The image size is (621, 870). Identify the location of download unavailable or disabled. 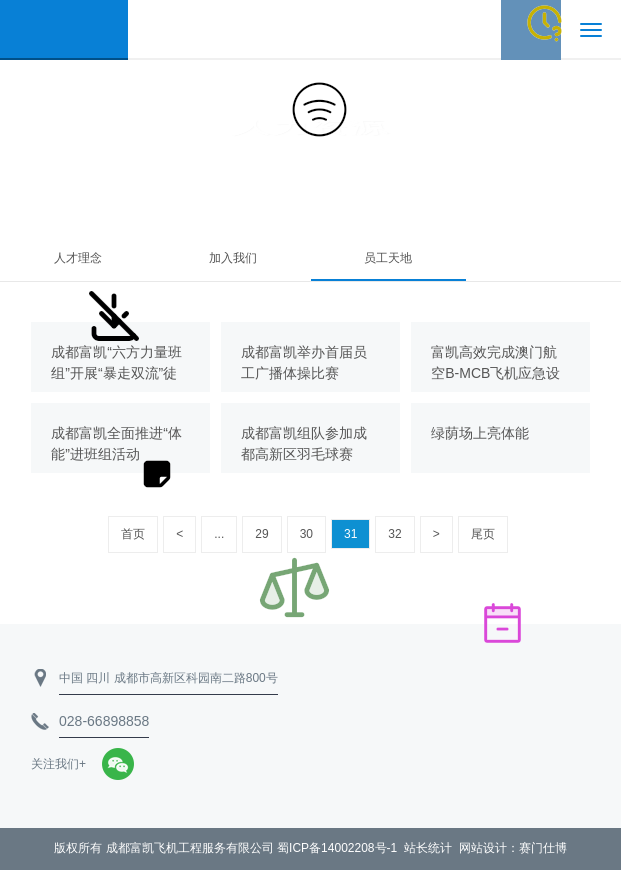
(114, 316).